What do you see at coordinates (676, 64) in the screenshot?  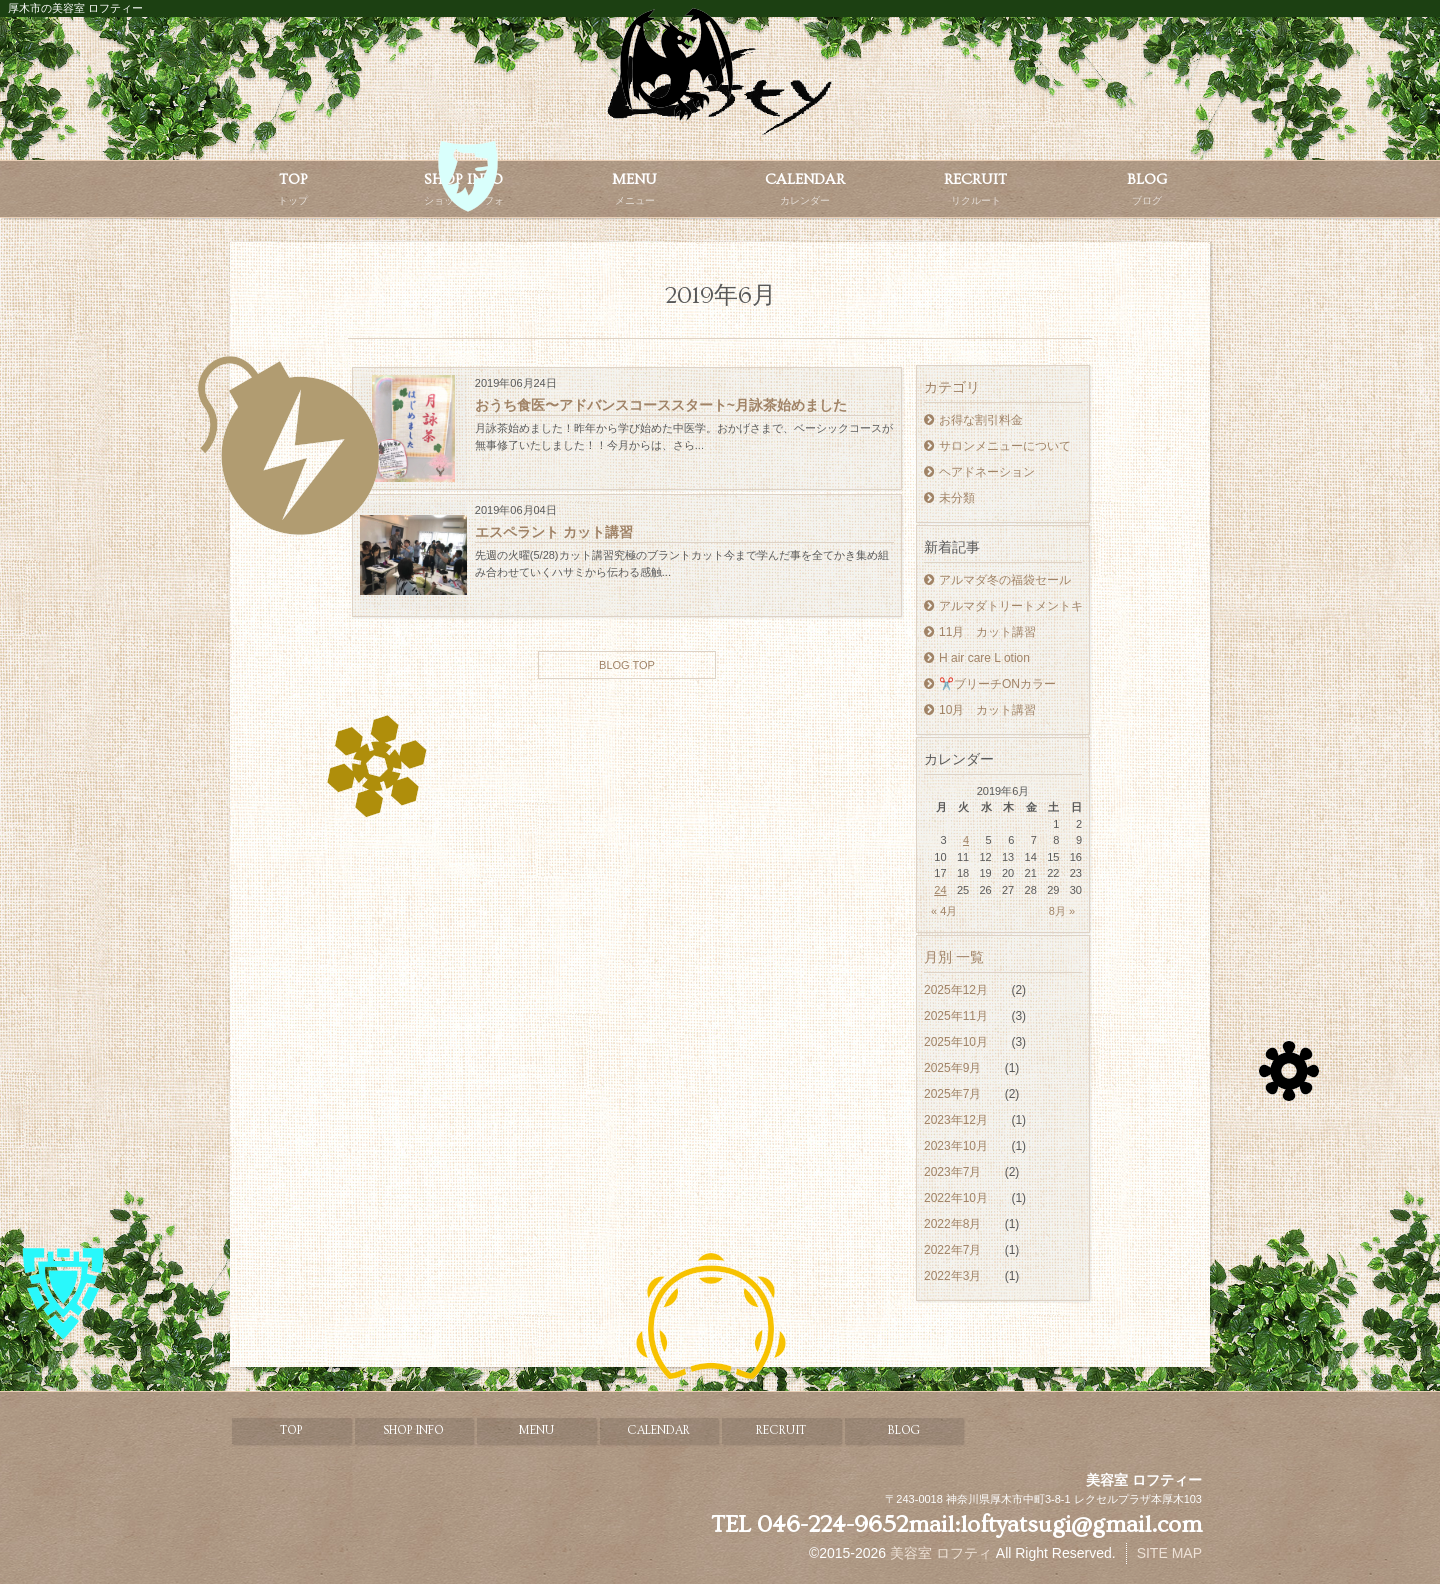 I see `select wyvern character or creature type` at bounding box center [676, 64].